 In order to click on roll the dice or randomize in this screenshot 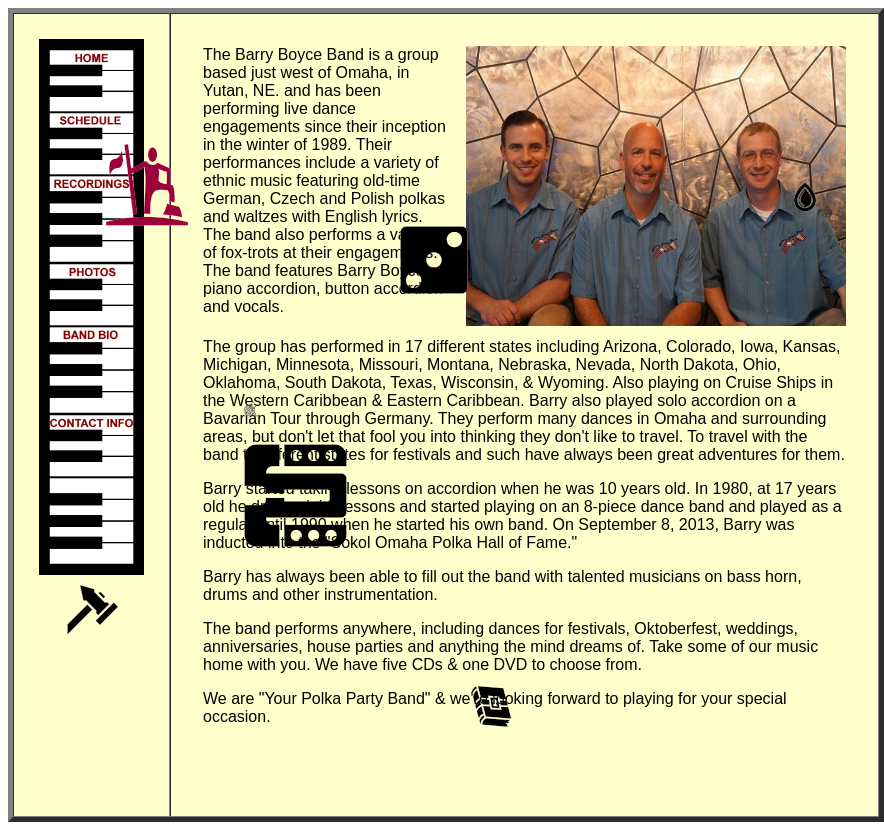, I will do `click(434, 260)`.